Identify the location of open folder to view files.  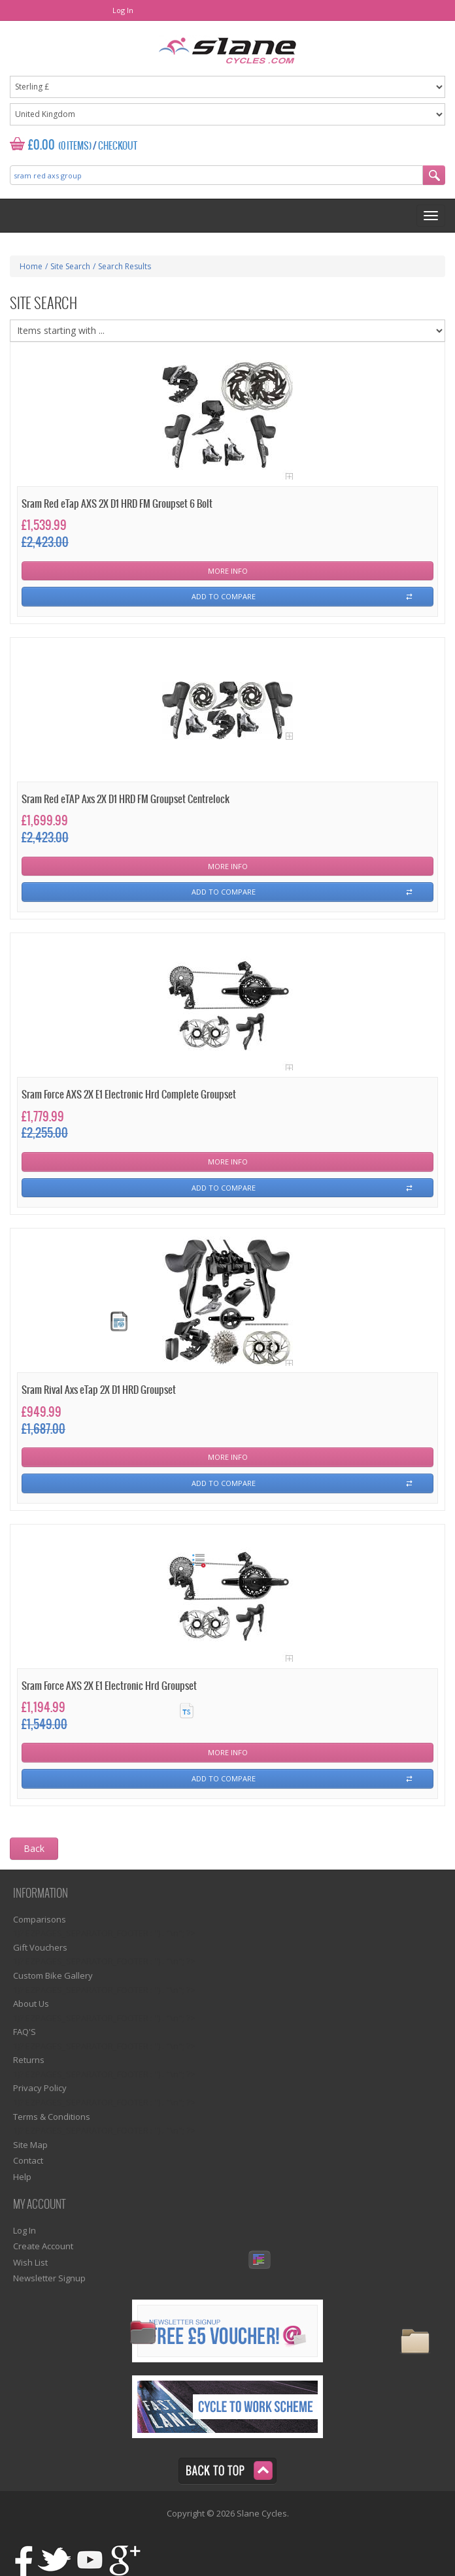
(415, 2343).